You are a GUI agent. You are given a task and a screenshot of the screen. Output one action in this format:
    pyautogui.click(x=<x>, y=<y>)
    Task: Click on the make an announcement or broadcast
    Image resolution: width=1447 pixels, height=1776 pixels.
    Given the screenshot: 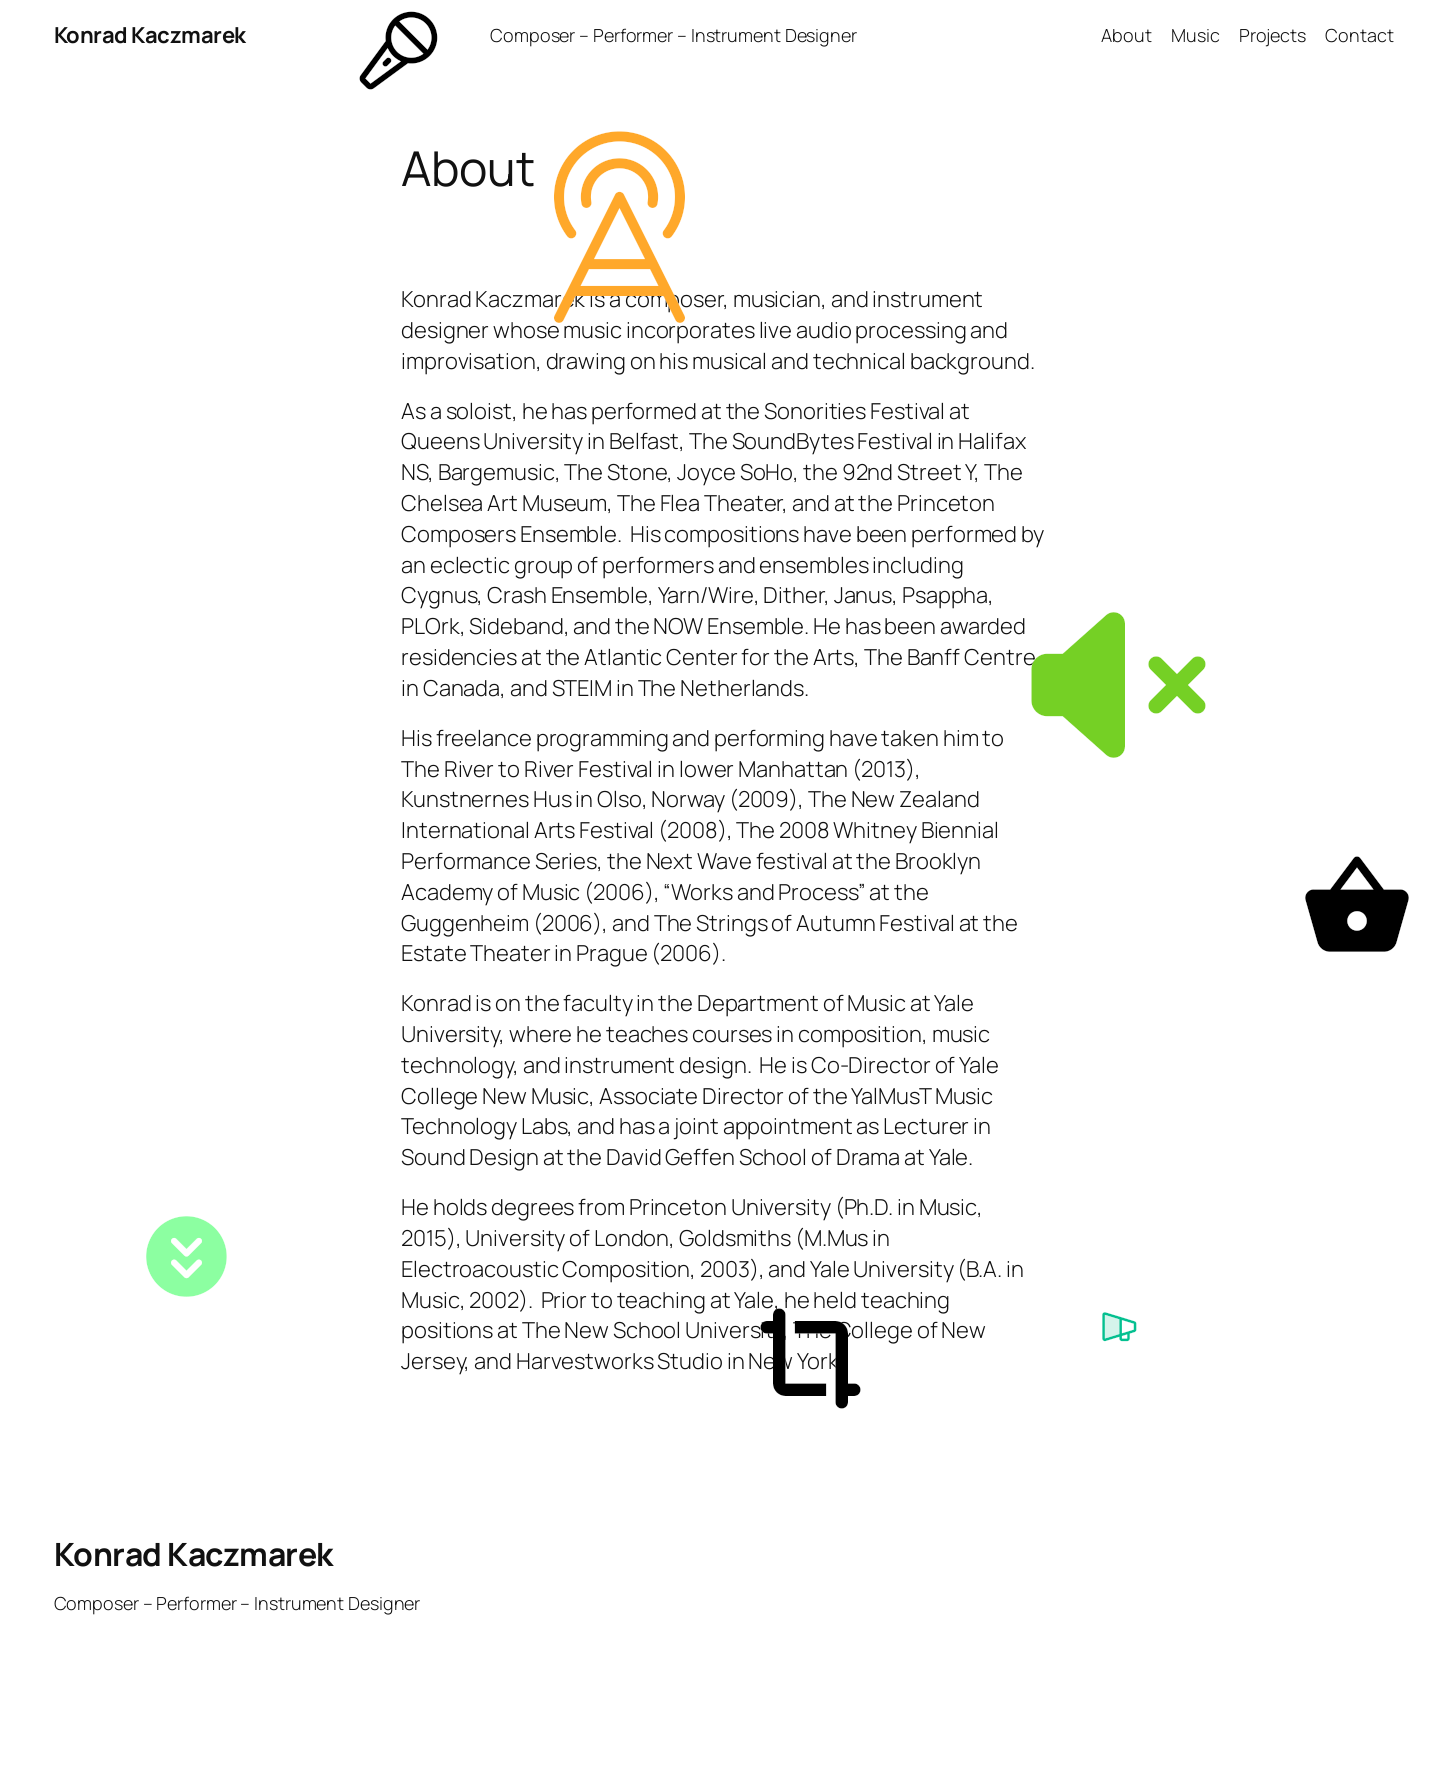 What is the action you would take?
    pyautogui.click(x=1118, y=1328)
    